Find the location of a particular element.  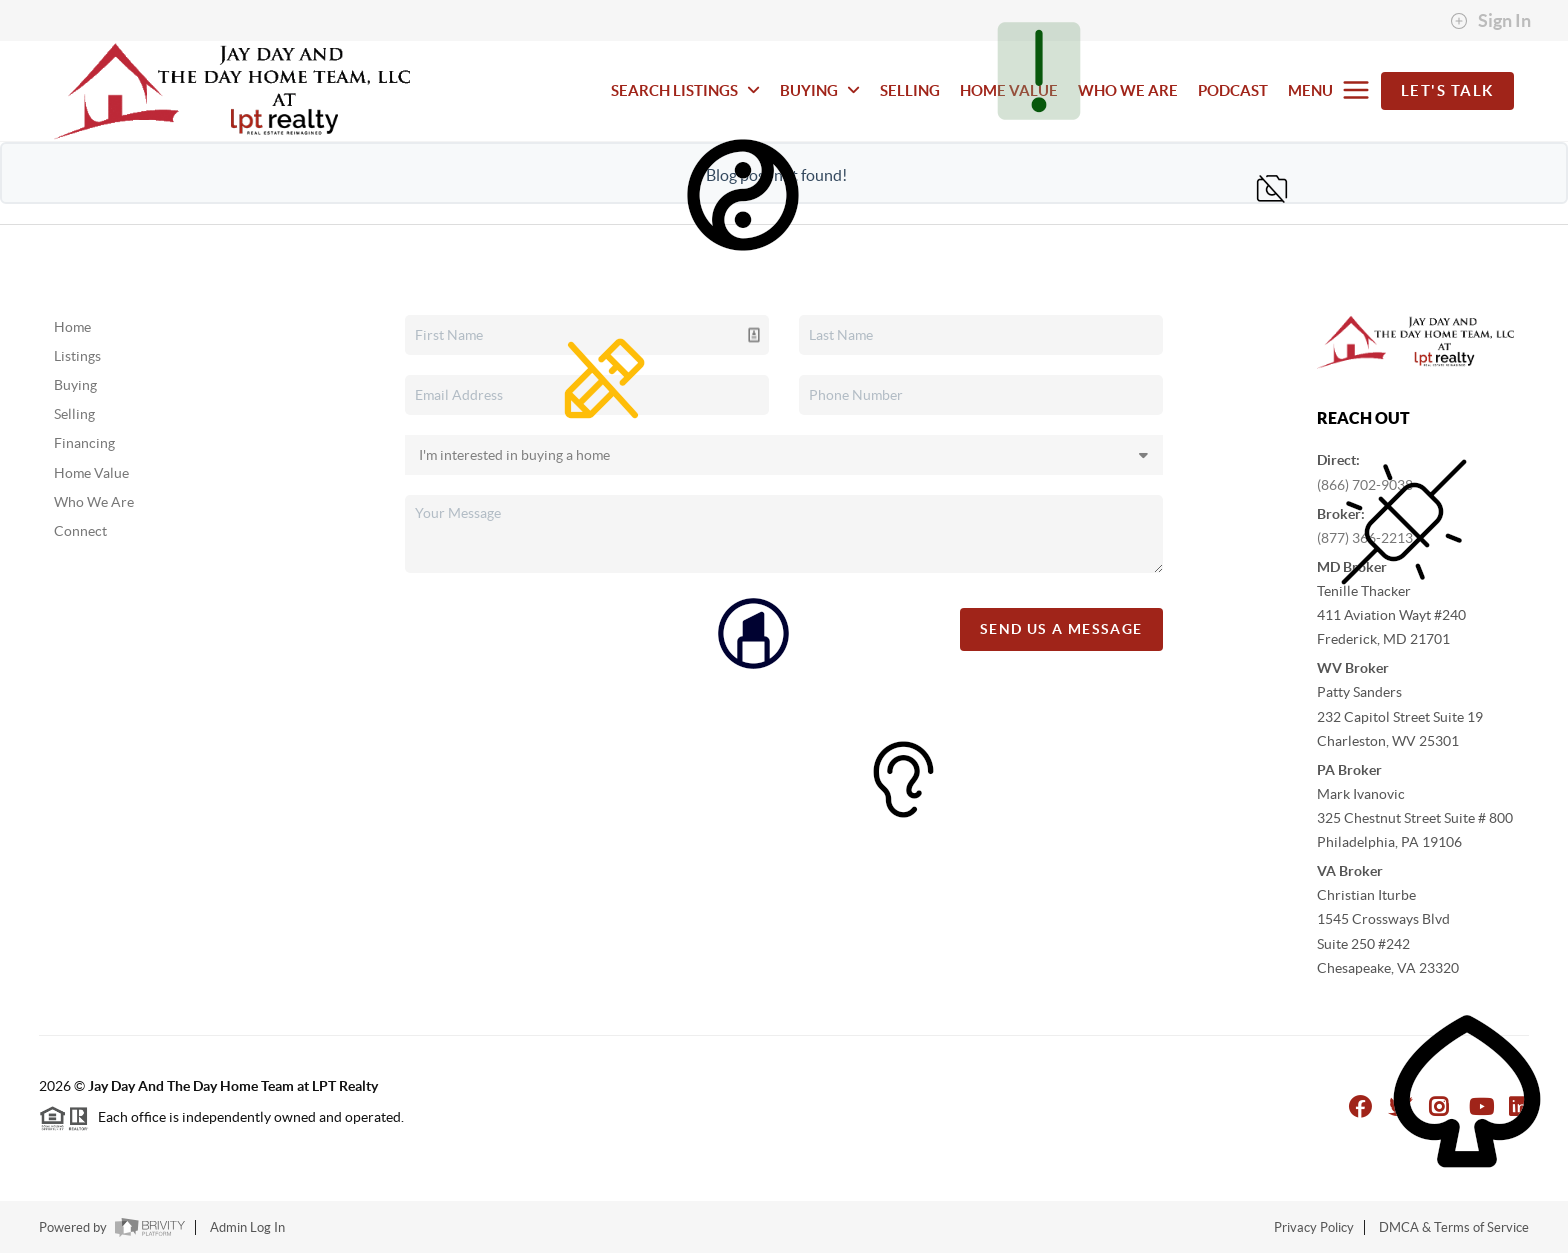

camera access is disabled is located at coordinates (1272, 189).